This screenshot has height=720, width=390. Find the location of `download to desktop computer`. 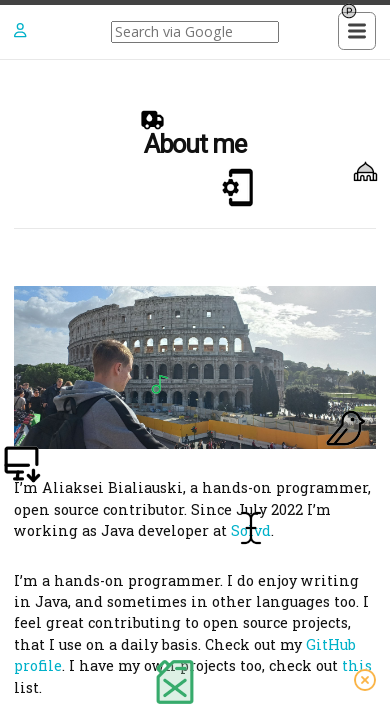

download to desktop computer is located at coordinates (21, 463).